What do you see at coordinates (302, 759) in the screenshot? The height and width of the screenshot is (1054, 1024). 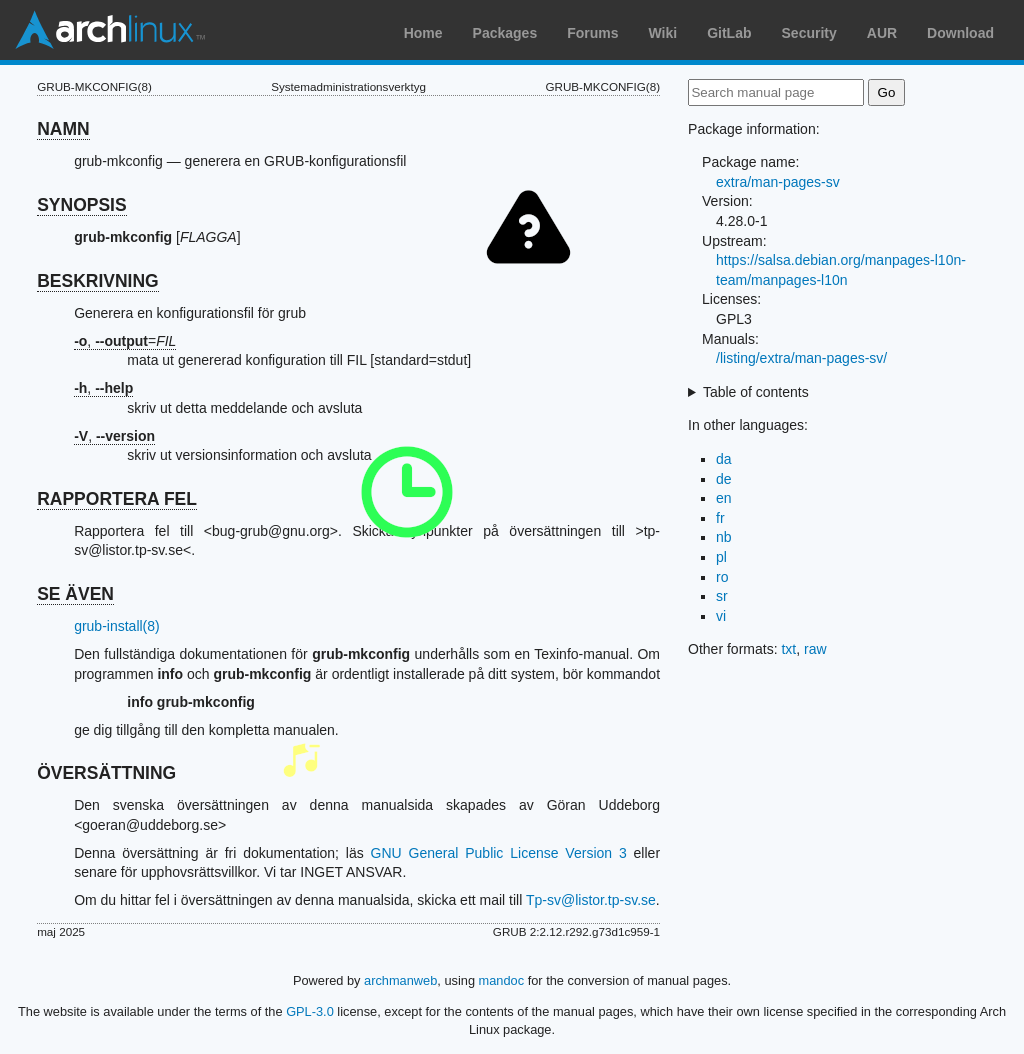 I see `remove a song from playlist` at bounding box center [302, 759].